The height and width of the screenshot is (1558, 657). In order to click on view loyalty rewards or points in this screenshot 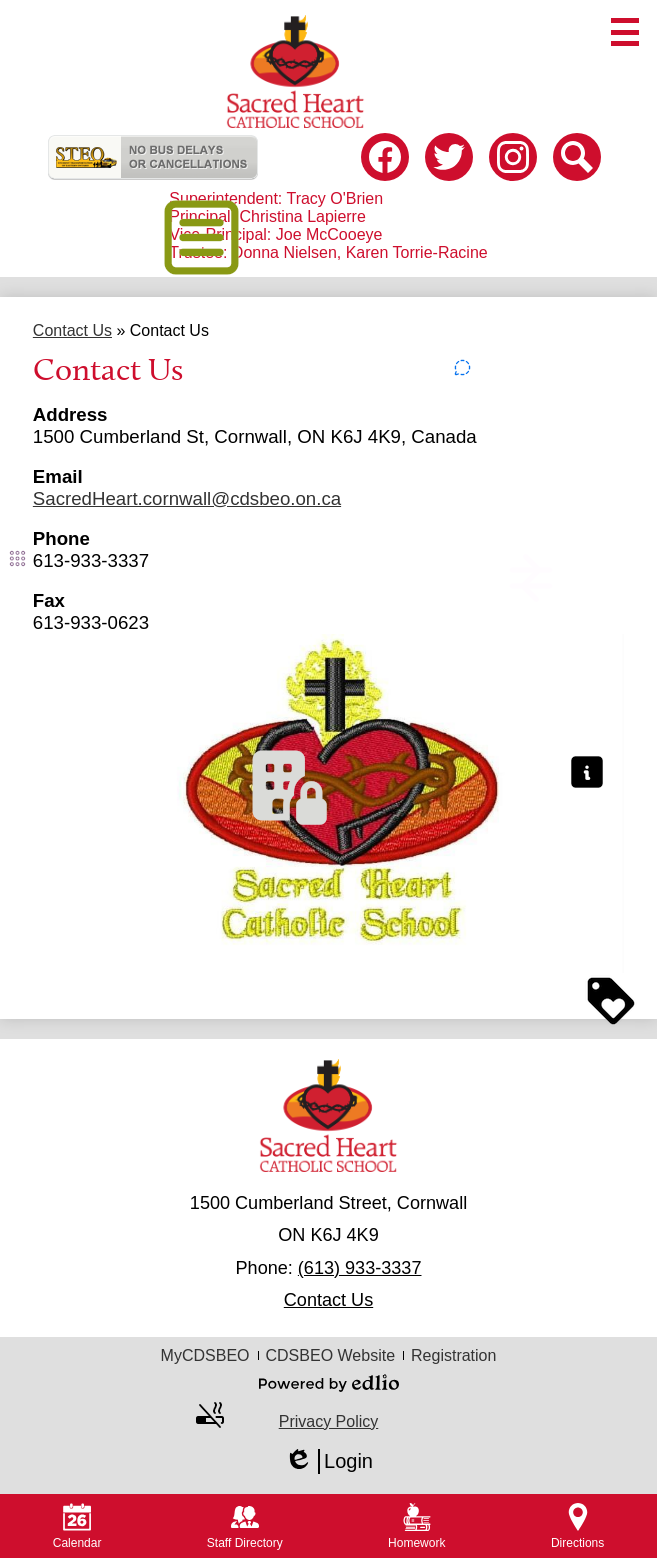, I will do `click(611, 1001)`.